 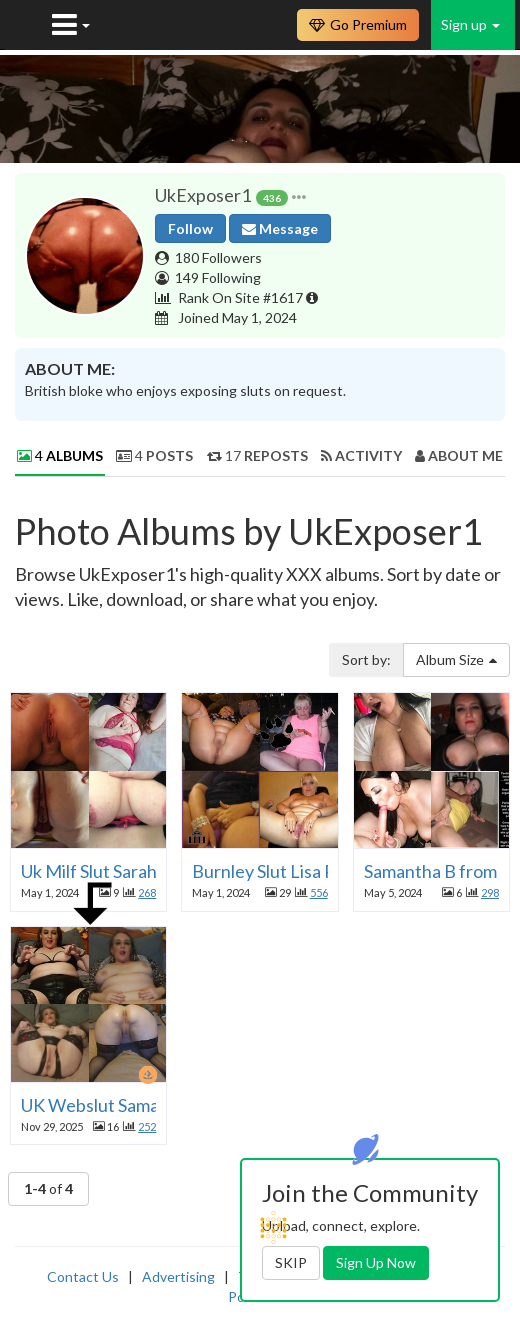 I want to click on open wikiversity website or app, so click(x=197, y=837).